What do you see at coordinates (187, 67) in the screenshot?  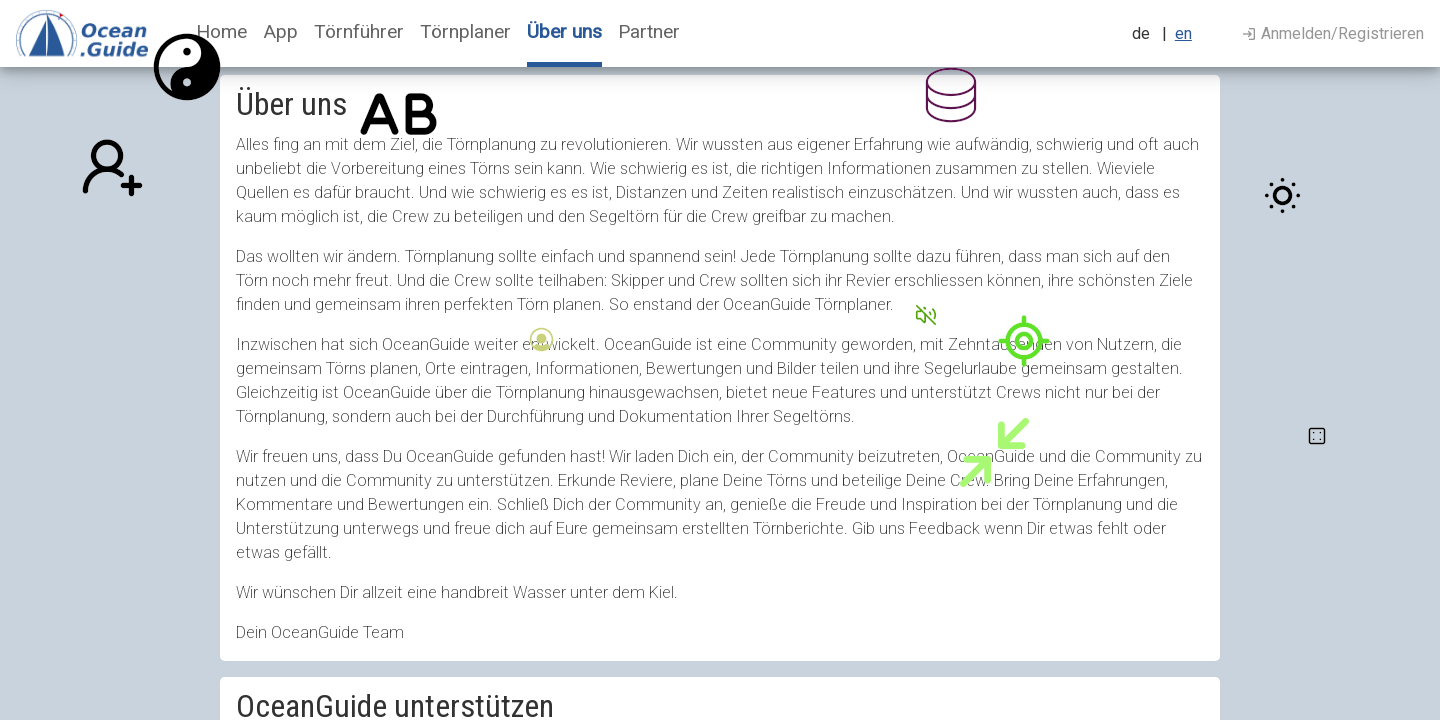 I see `access balance or wellness settings` at bounding box center [187, 67].